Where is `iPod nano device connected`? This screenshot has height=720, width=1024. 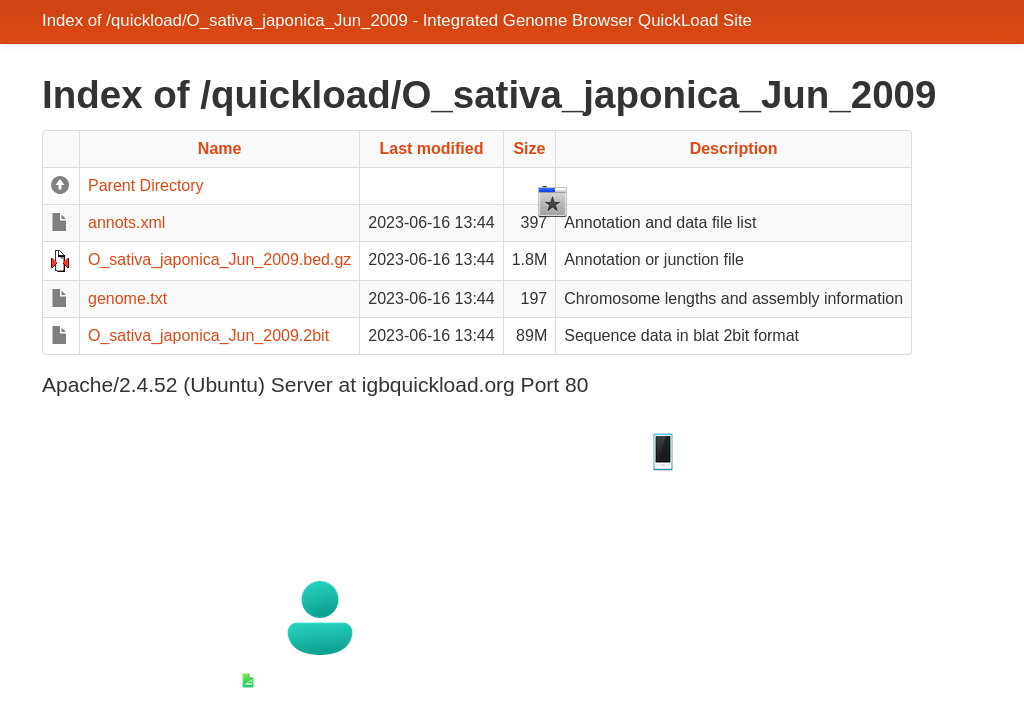
iPod nano device connected is located at coordinates (663, 452).